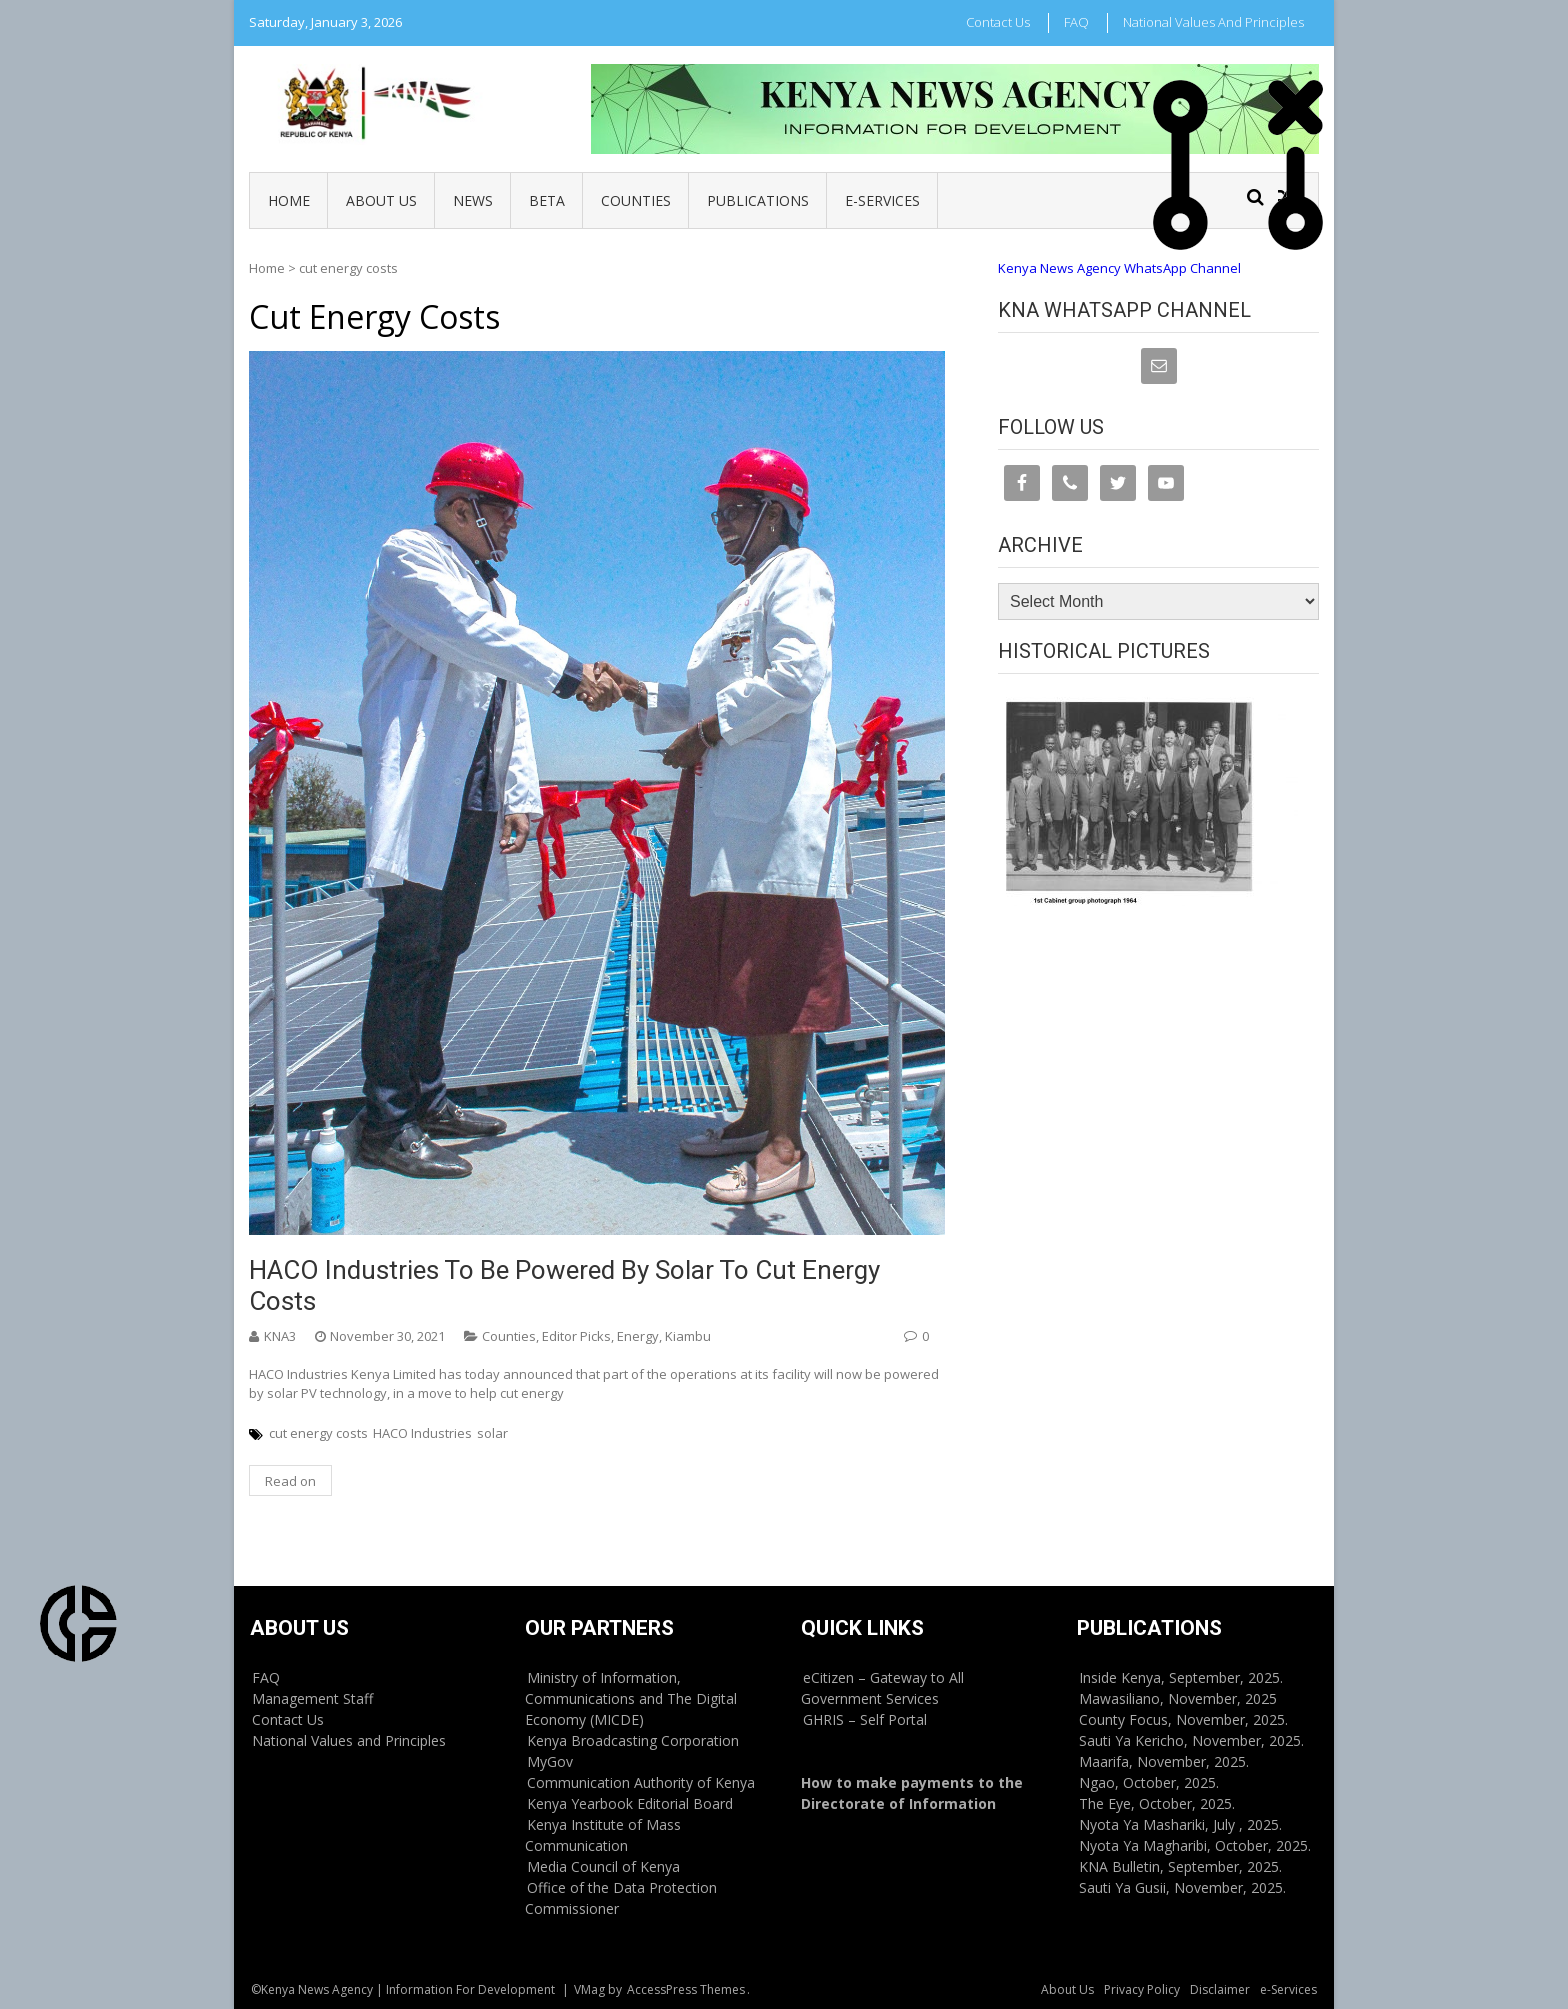  I want to click on view analytics or statistics breakdown, so click(78, 1623).